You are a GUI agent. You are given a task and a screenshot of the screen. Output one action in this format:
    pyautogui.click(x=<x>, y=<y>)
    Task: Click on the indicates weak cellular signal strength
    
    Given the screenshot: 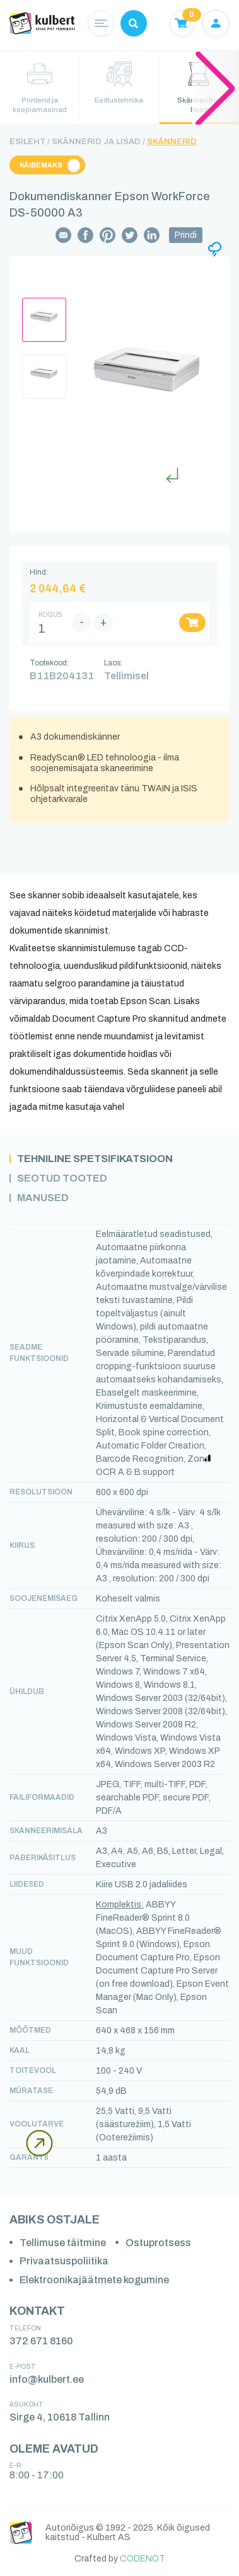 What is the action you would take?
    pyautogui.click(x=214, y=1454)
    